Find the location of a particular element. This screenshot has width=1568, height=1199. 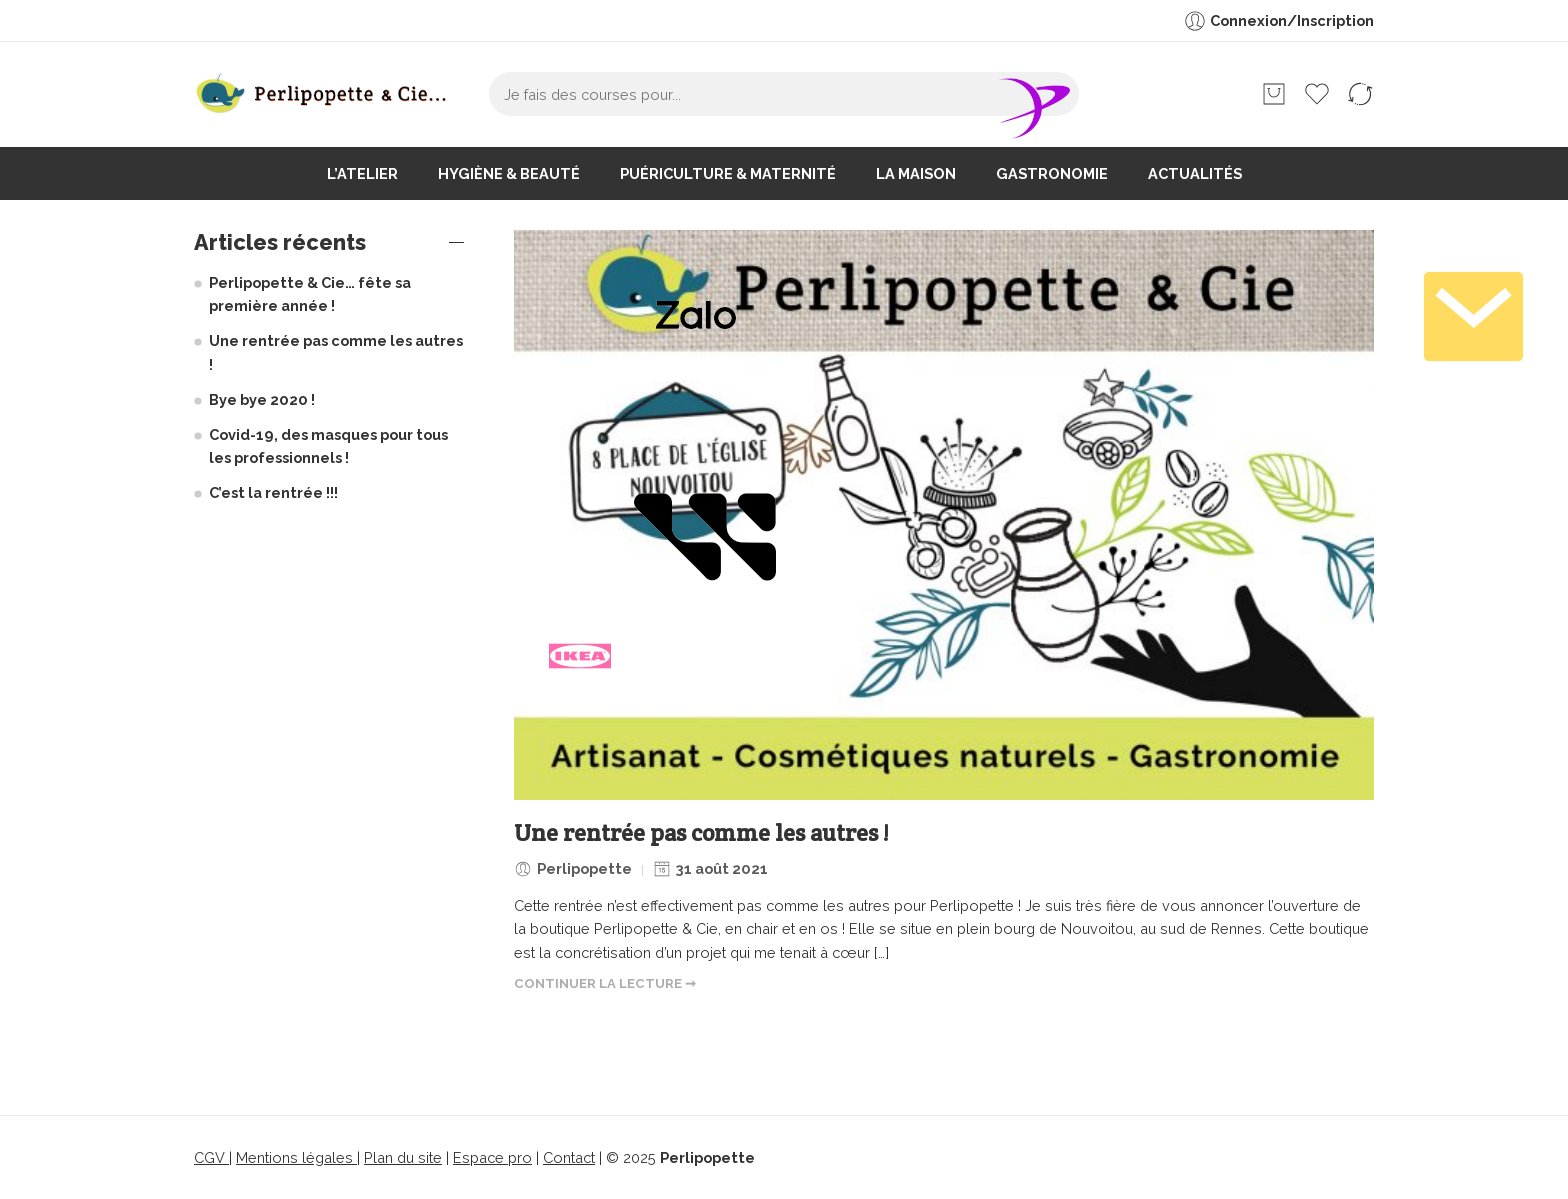

western digital brand logo is located at coordinates (705, 537).